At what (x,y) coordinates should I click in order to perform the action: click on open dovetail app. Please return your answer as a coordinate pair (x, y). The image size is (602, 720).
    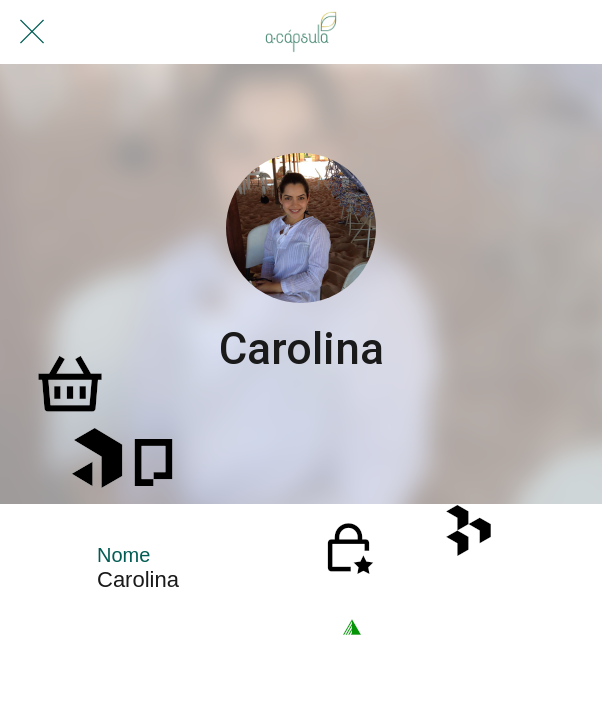
    Looking at the image, I should click on (468, 530).